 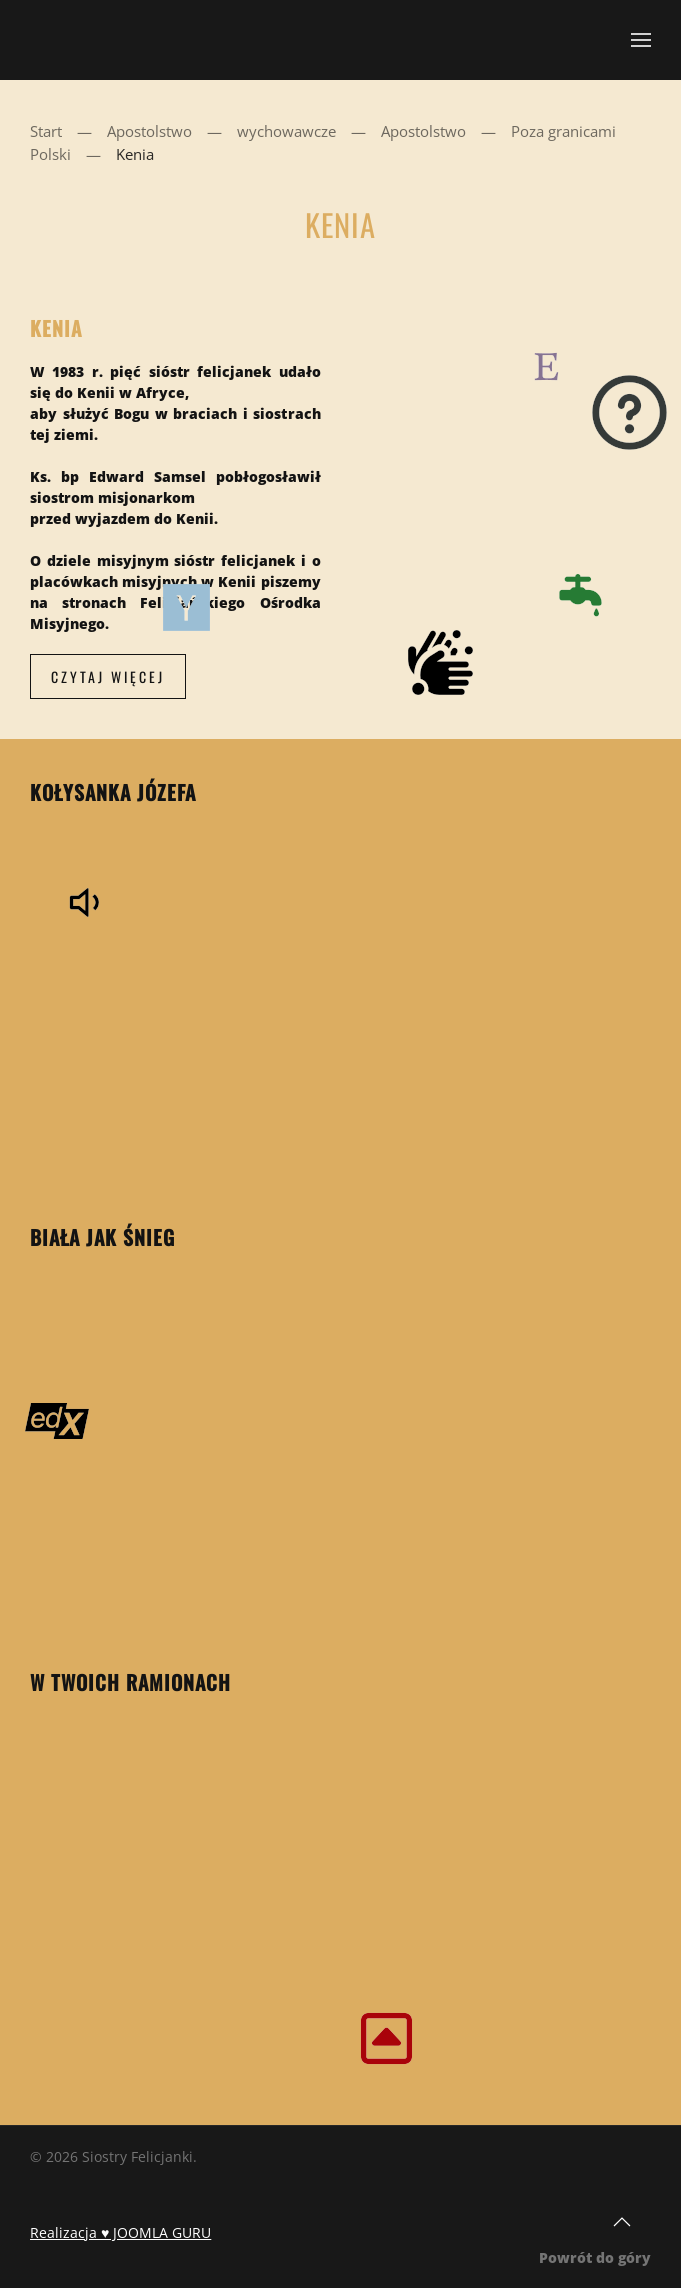 What do you see at coordinates (629, 412) in the screenshot?
I see `access help or support` at bounding box center [629, 412].